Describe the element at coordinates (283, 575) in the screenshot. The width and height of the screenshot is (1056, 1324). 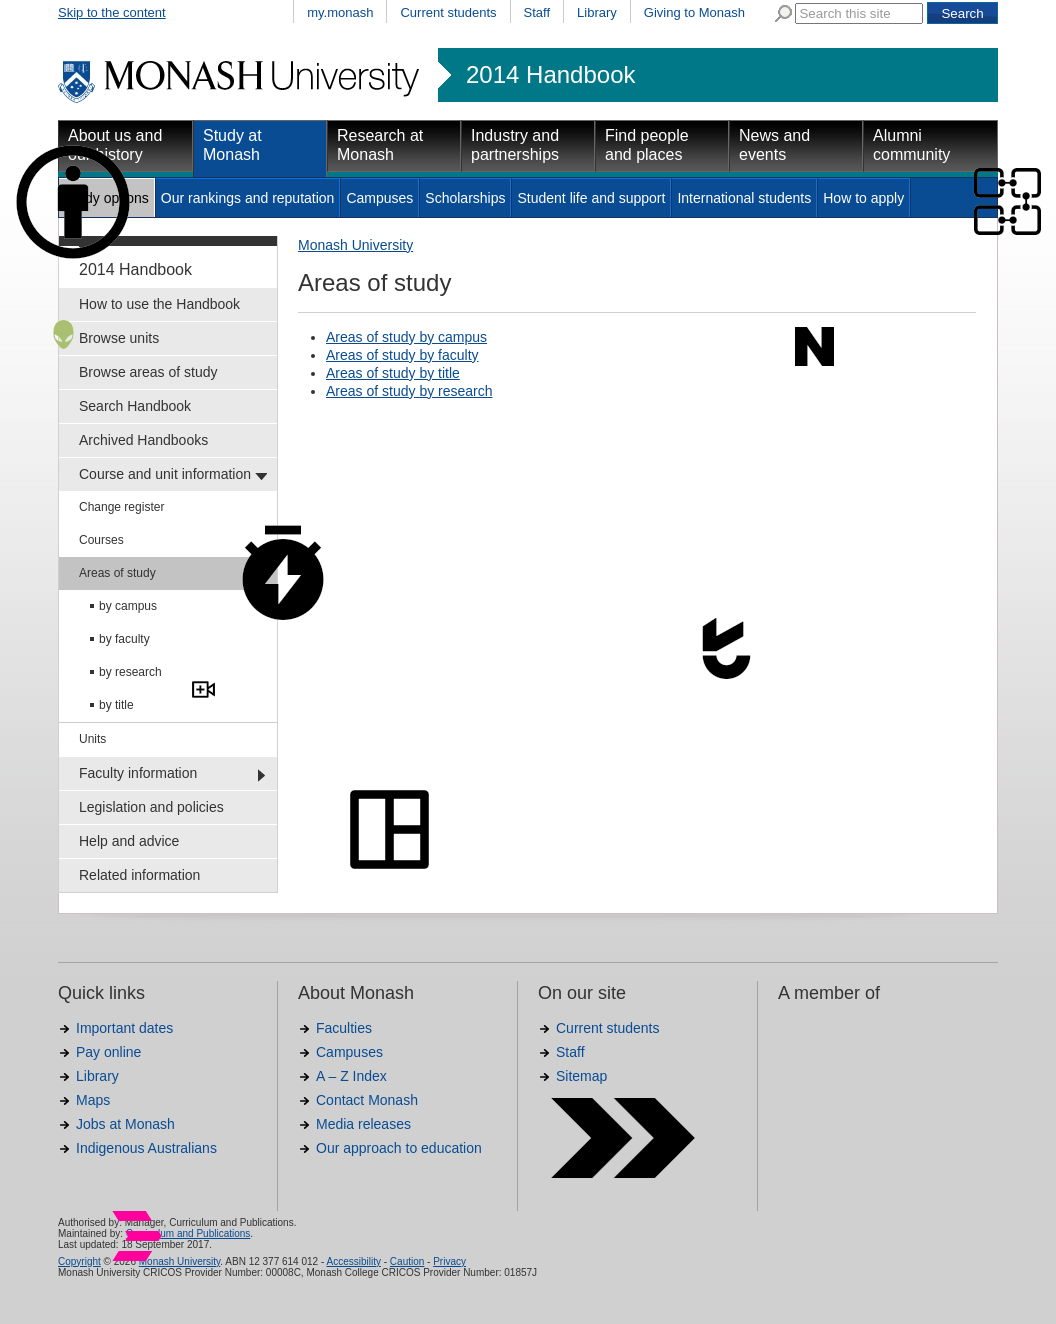
I see `start a quick timer or speed countdown` at that location.